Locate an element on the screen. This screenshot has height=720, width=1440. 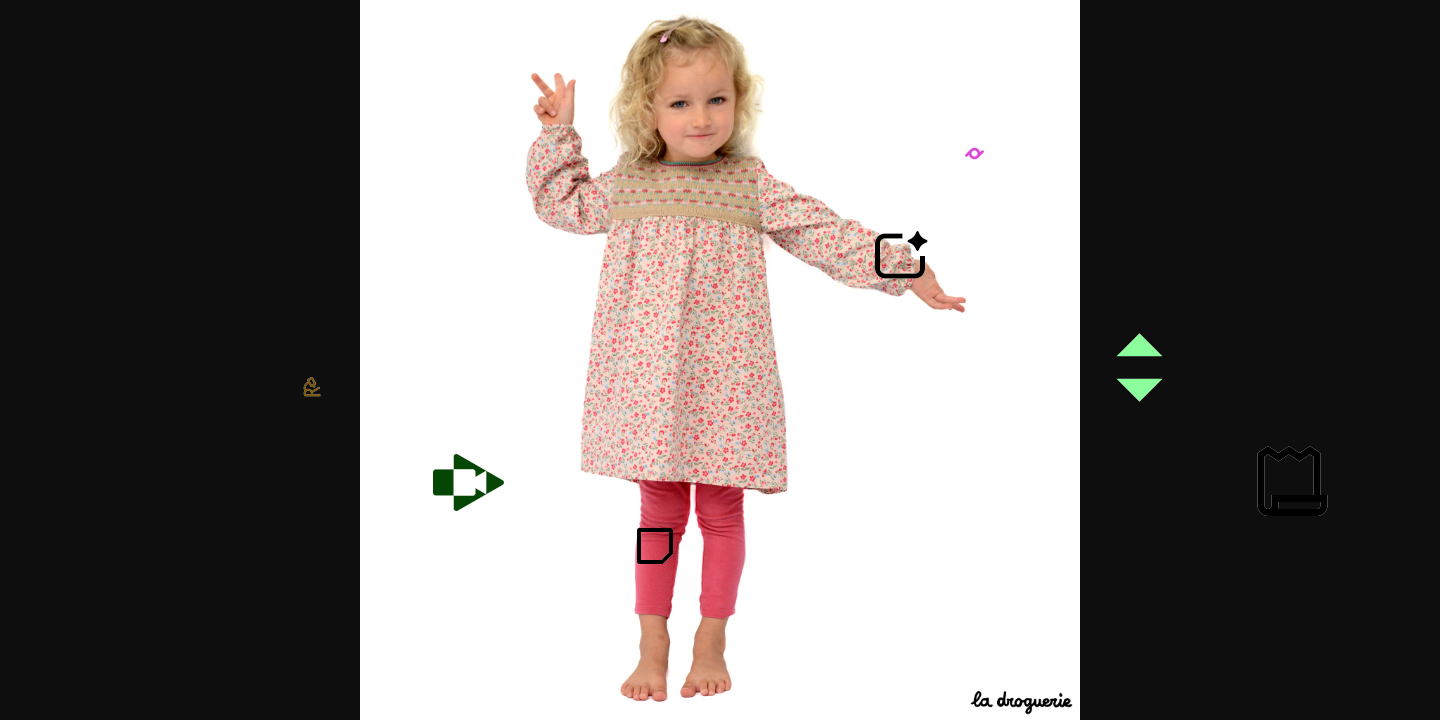
generate content using AI is located at coordinates (900, 256).